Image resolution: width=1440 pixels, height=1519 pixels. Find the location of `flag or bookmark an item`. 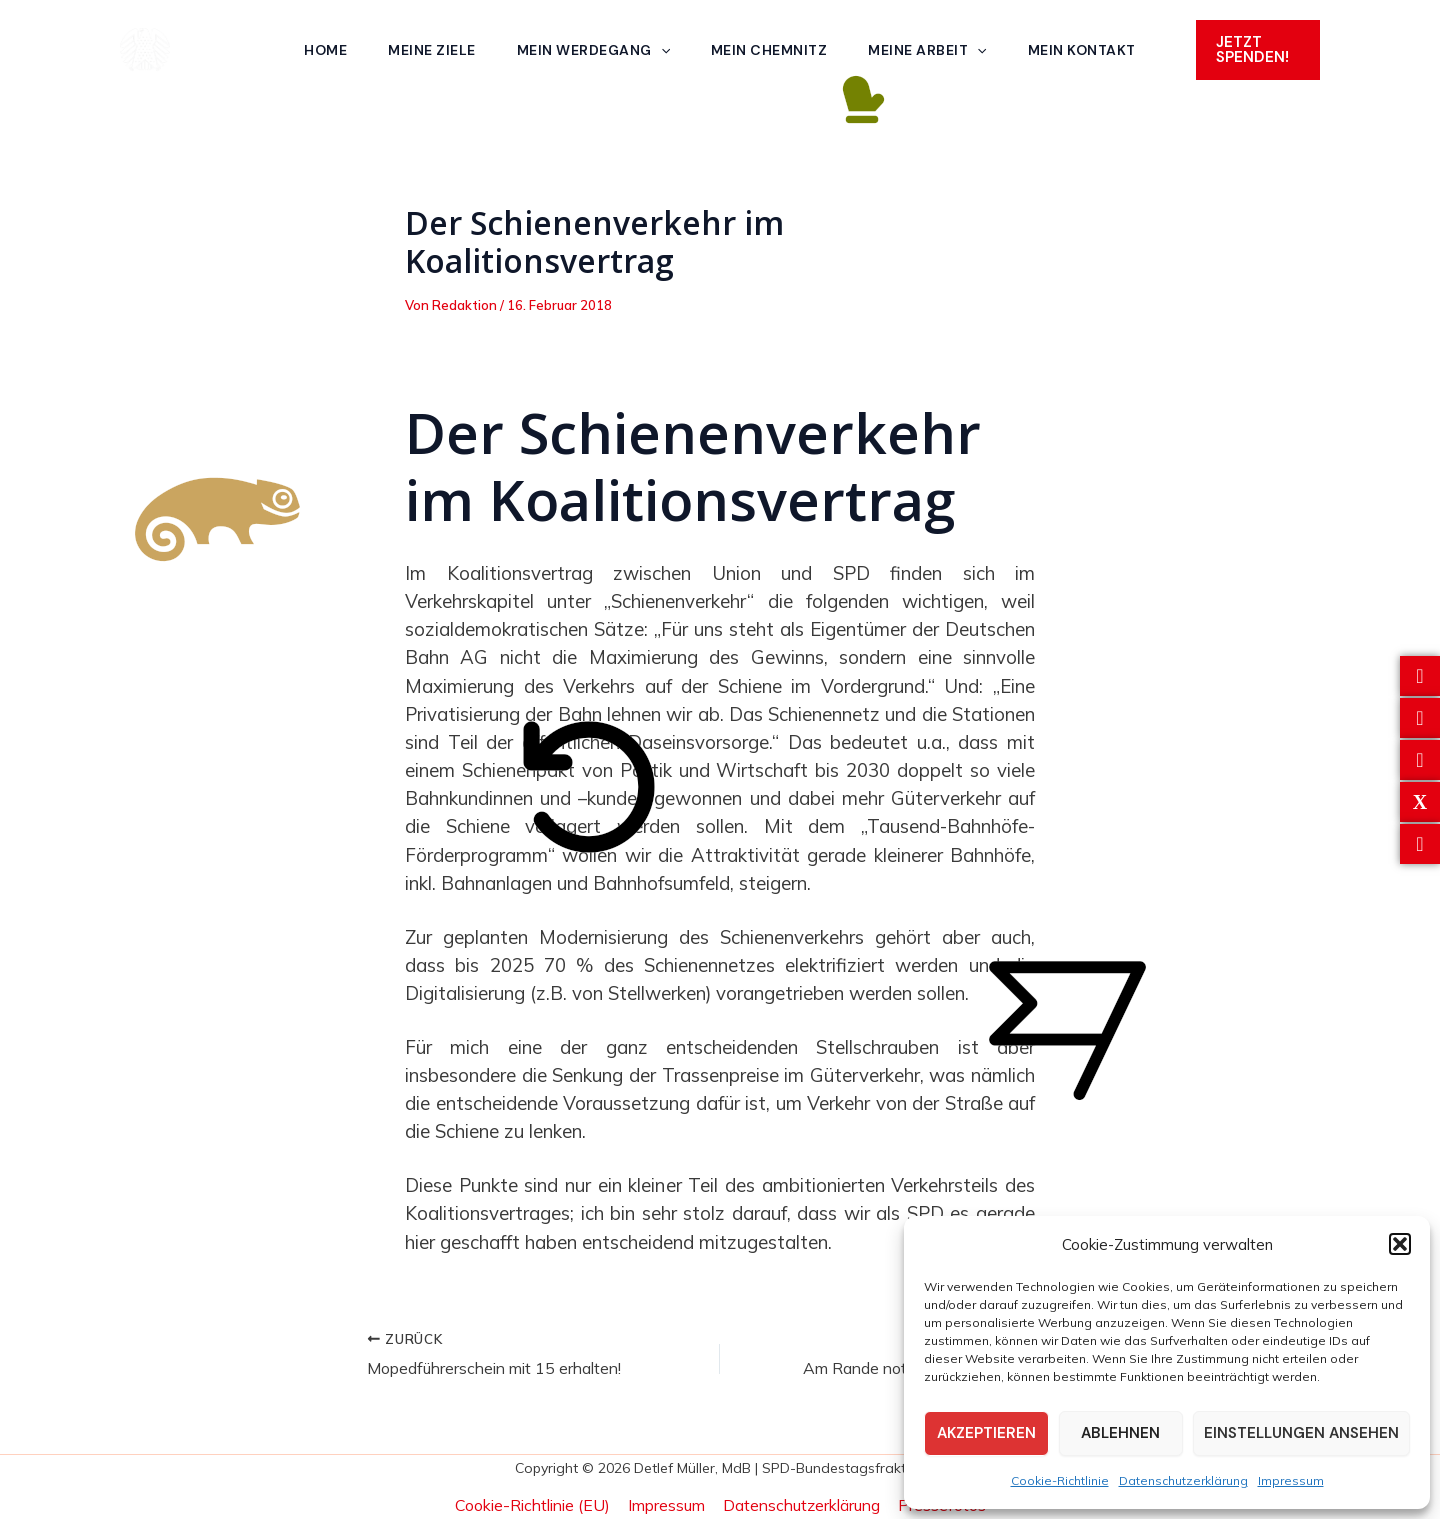

flag or bookmark an item is located at coordinates (1061, 1021).